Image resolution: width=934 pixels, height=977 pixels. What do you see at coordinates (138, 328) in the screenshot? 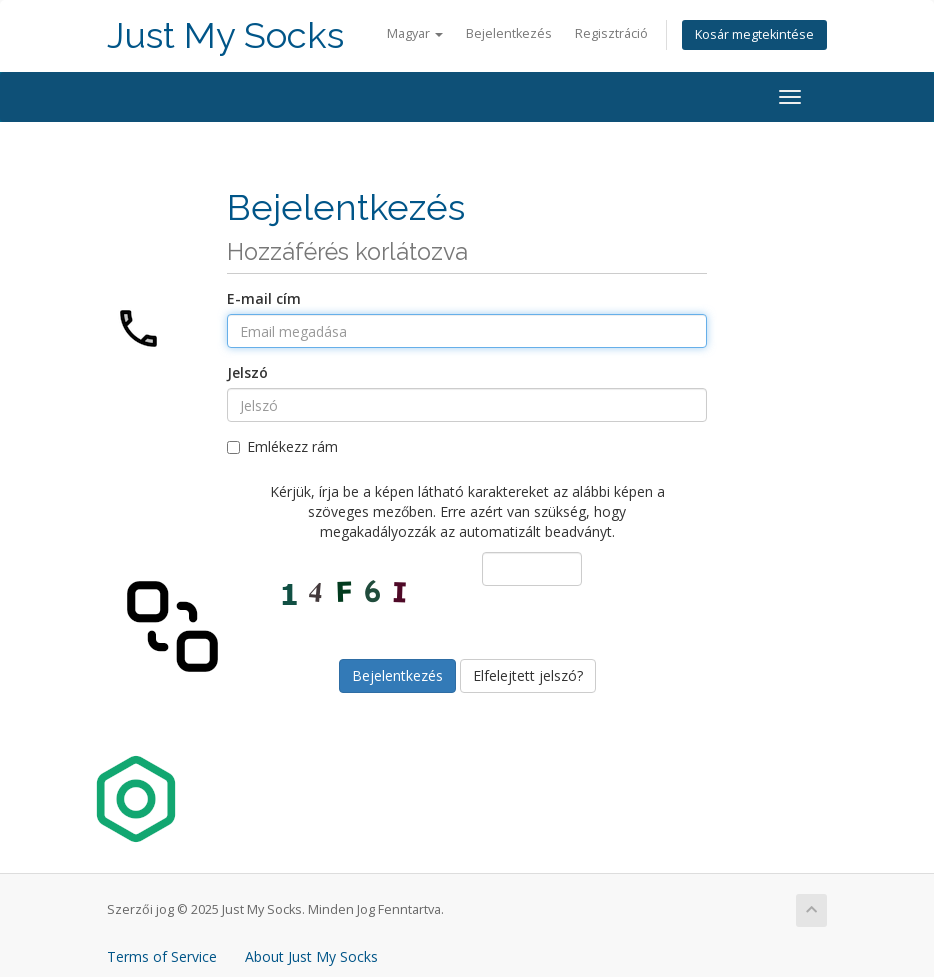
I see `make a phone call` at bounding box center [138, 328].